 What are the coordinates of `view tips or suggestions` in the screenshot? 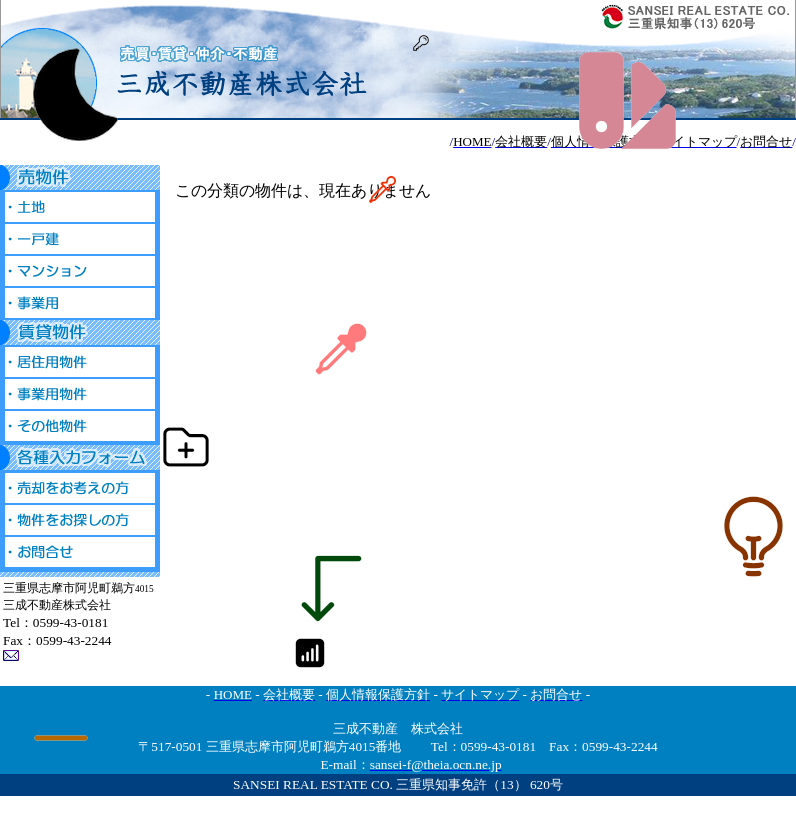 It's located at (753, 536).